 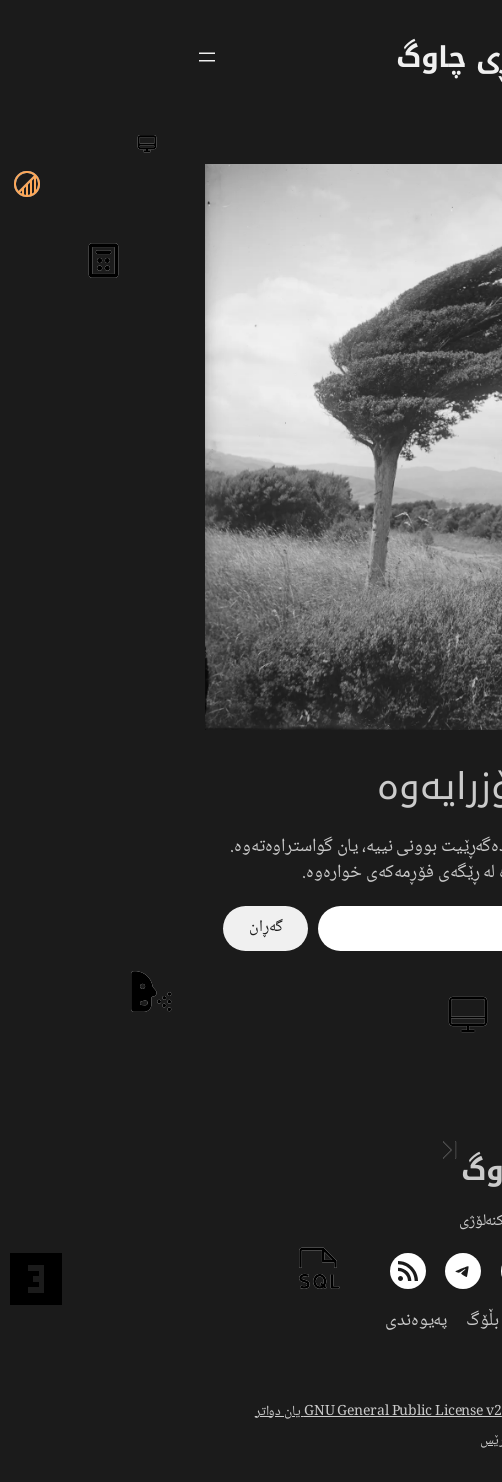 What do you see at coordinates (36, 1279) in the screenshot?
I see `select option 3 from a numbered list` at bounding box center [36, 1279].